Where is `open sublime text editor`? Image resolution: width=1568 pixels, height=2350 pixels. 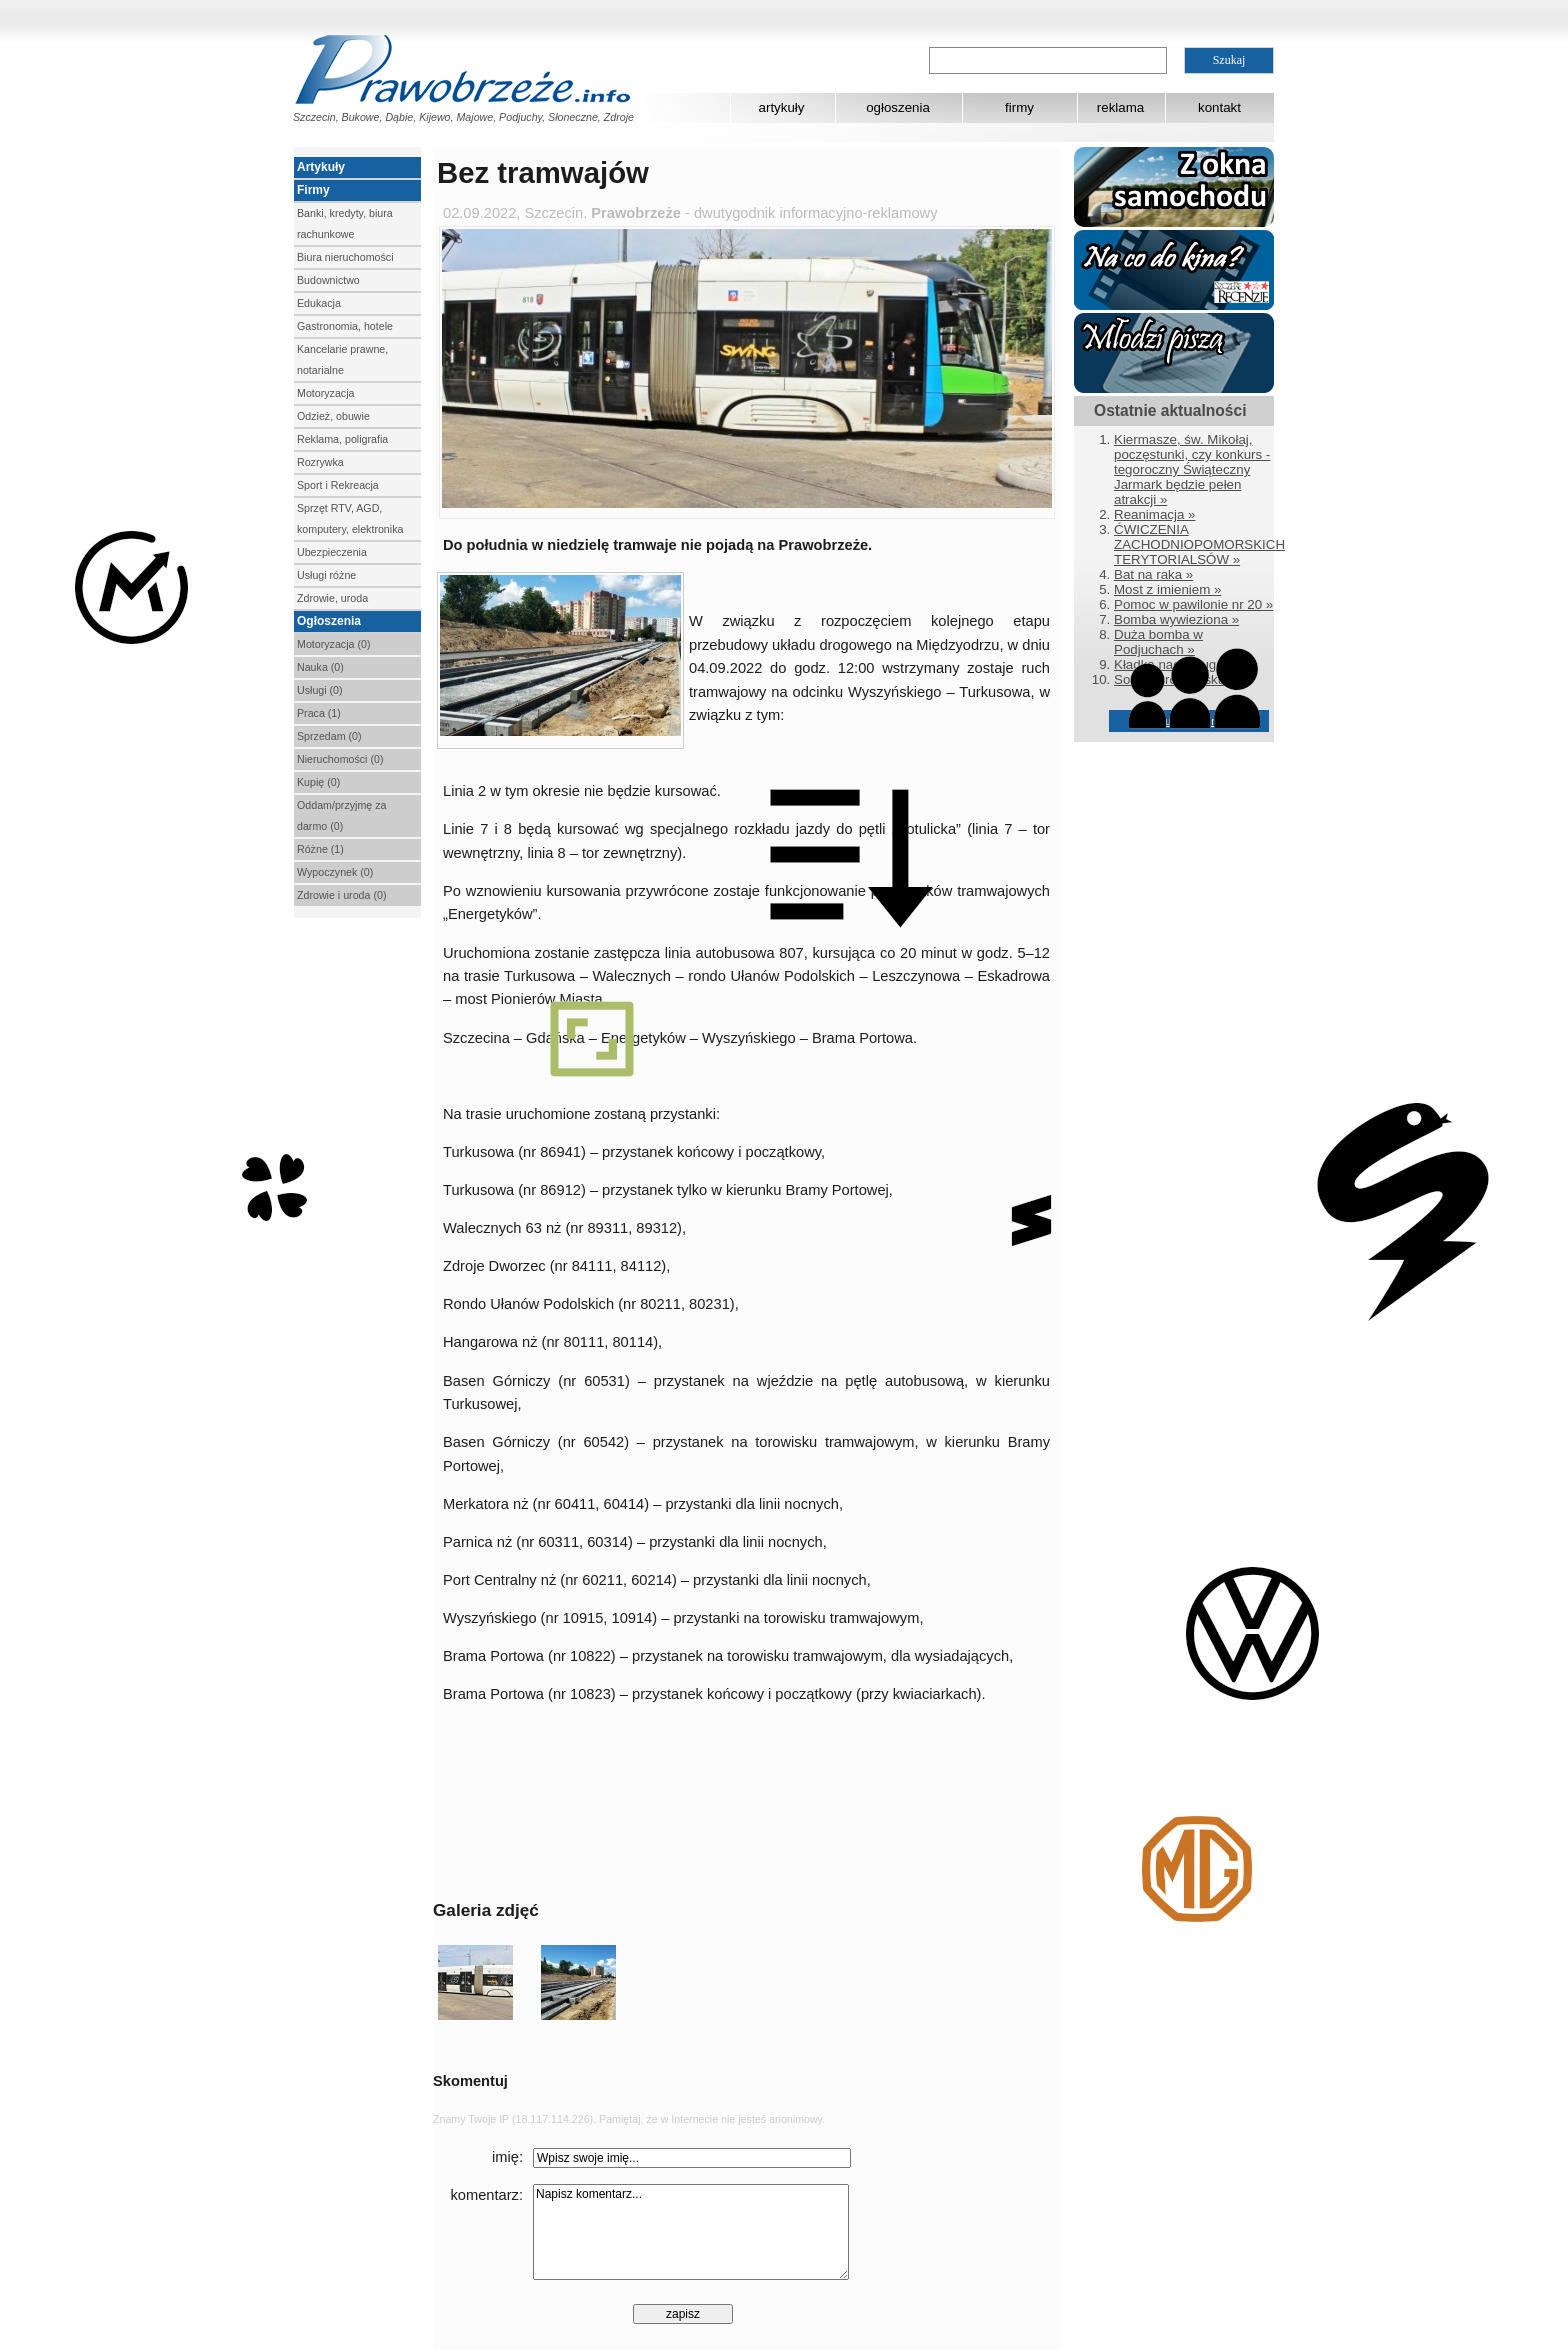 open sublime text editor is located at coordinates (1031, 1220).